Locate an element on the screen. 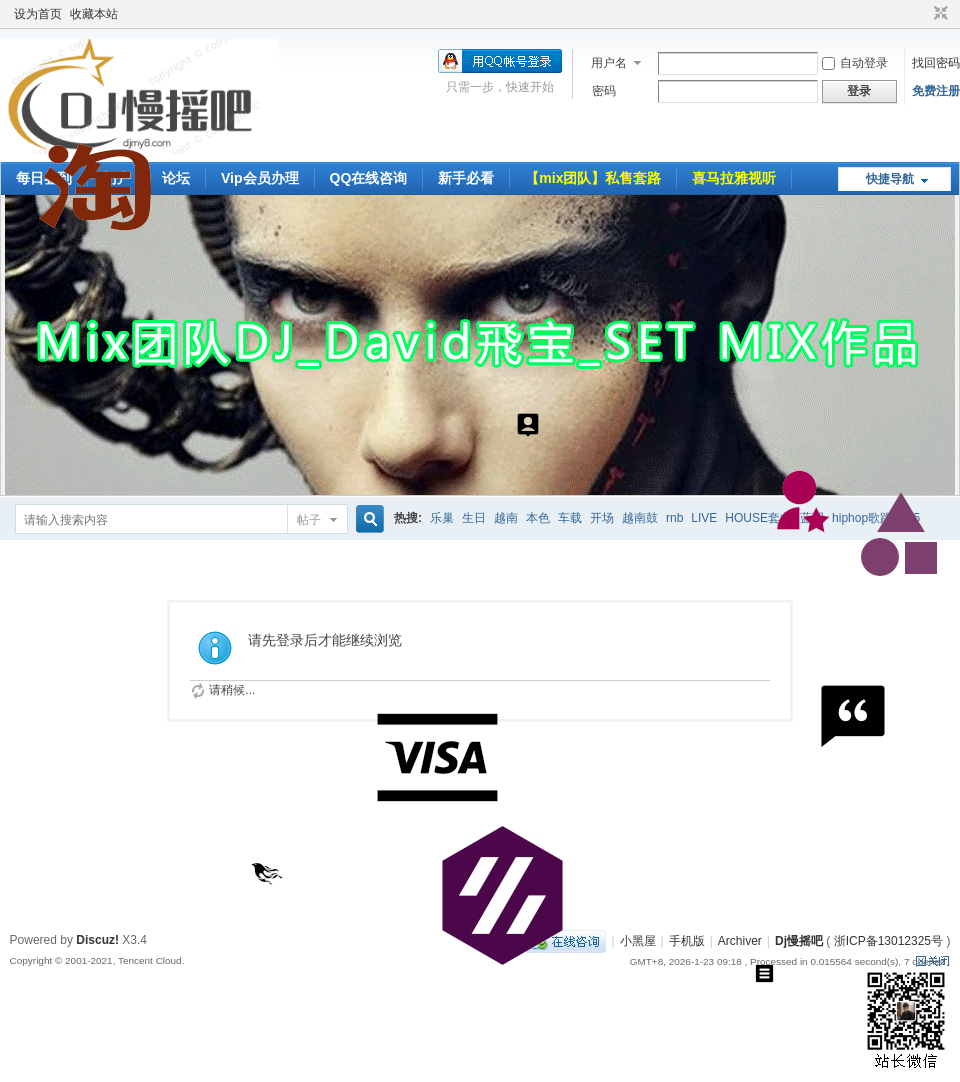 The image size is (960, 1082). view pinned contact or account is located at coordinates (528, 424).